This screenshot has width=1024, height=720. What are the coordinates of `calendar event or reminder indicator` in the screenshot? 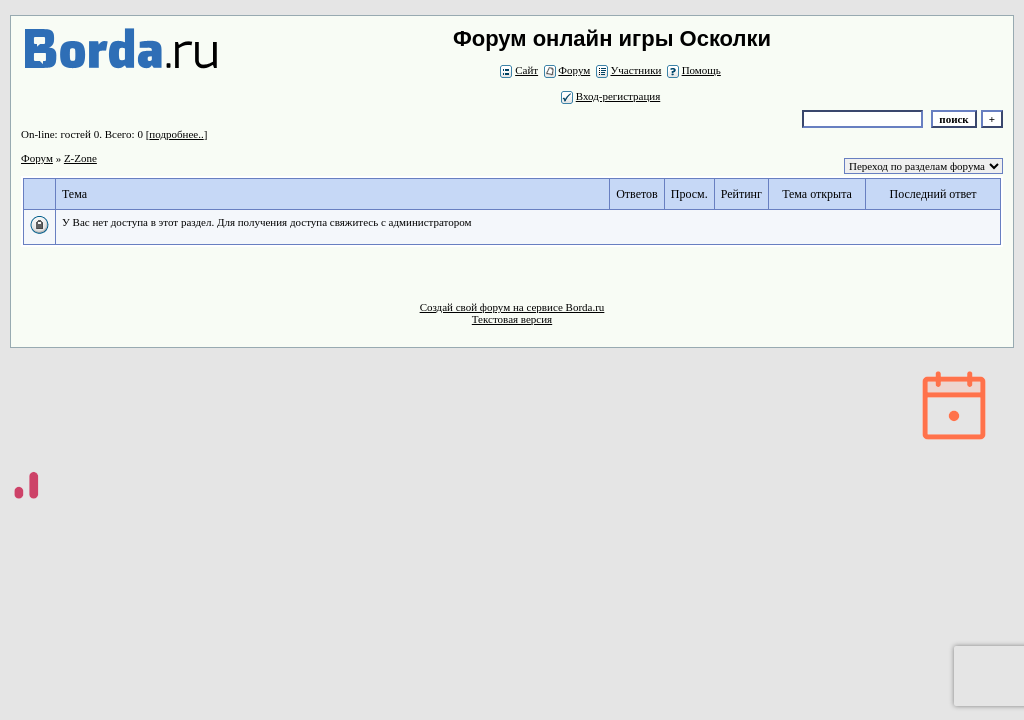 It's located at (954, 408).